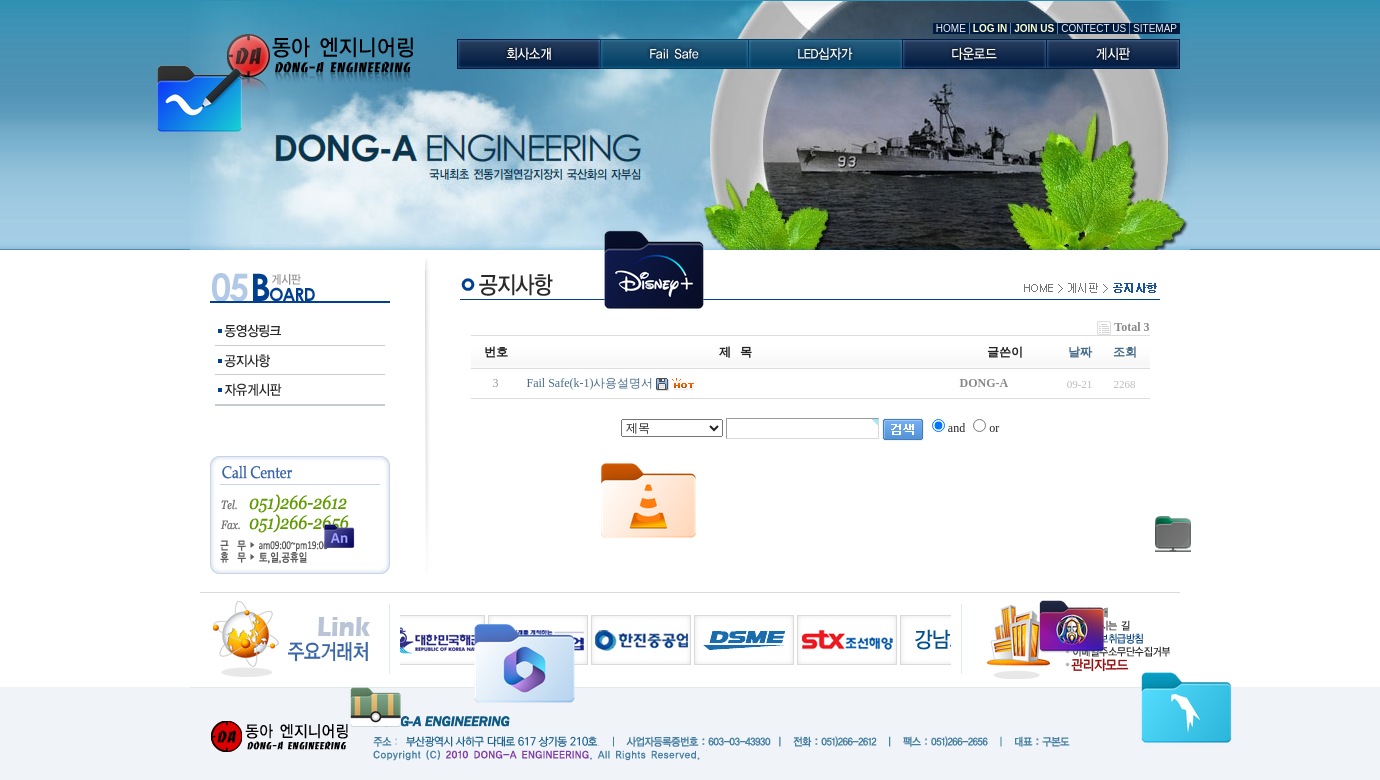 This screenshot has height=780, width=1380. I want to click on open microsoft 365 files folder, so click(524, 666).